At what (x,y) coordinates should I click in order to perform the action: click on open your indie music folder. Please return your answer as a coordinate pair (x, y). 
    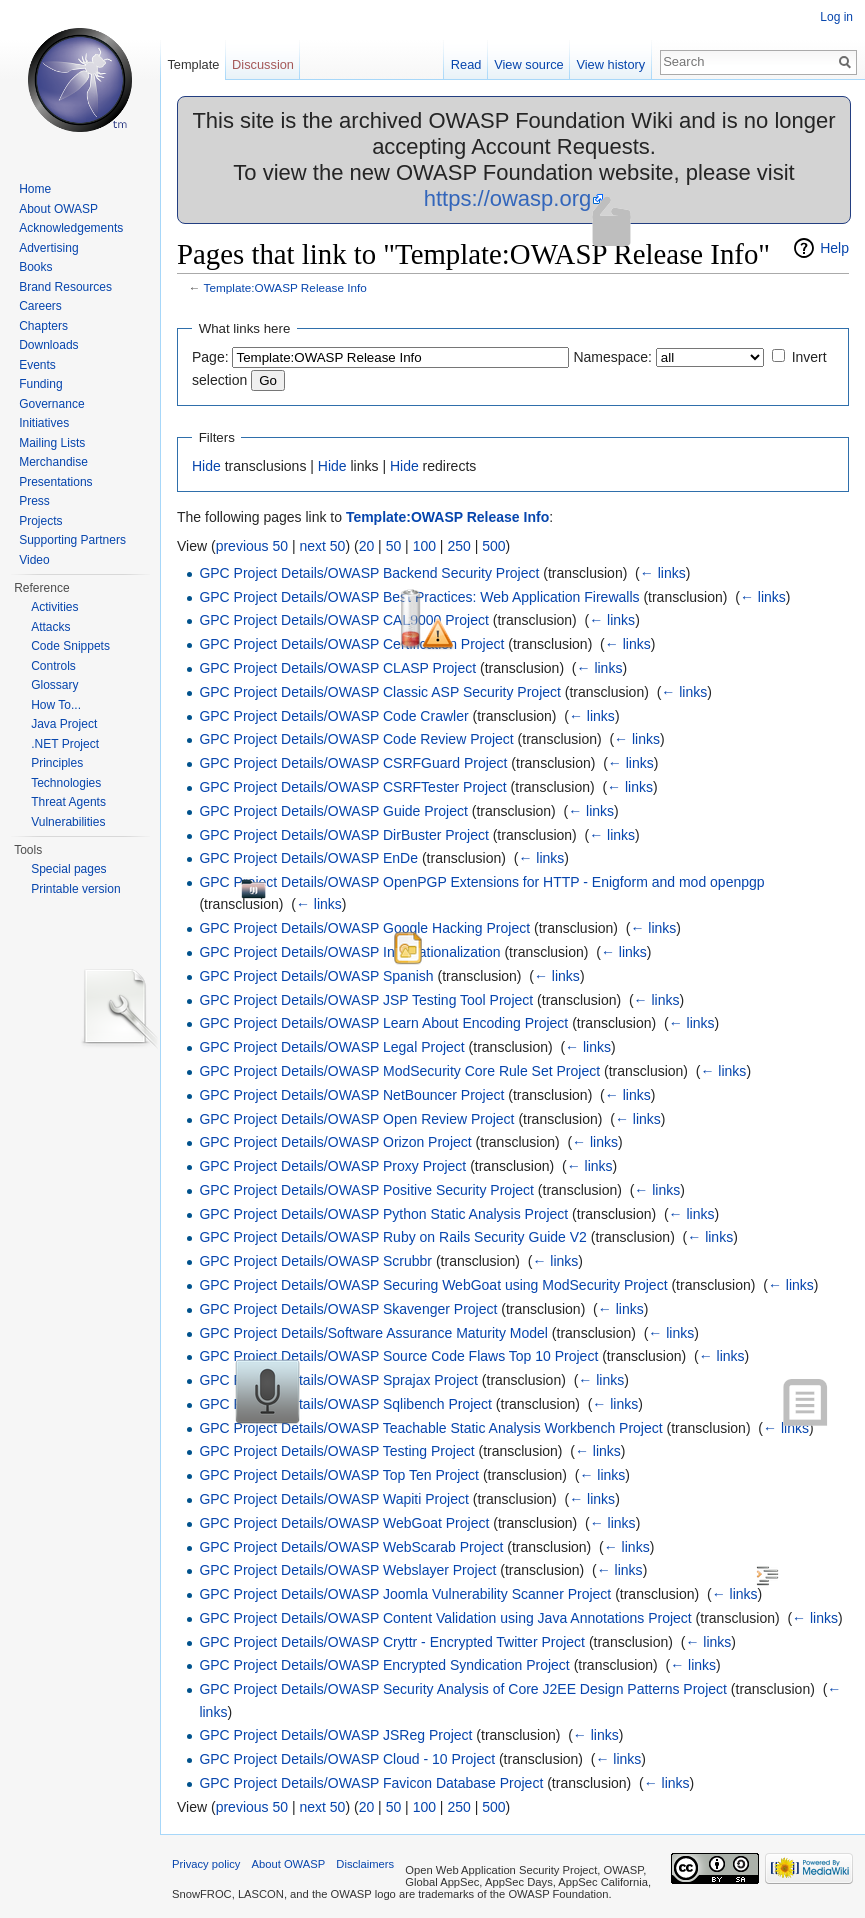
    Looking at the image, I should click on (253, 889).